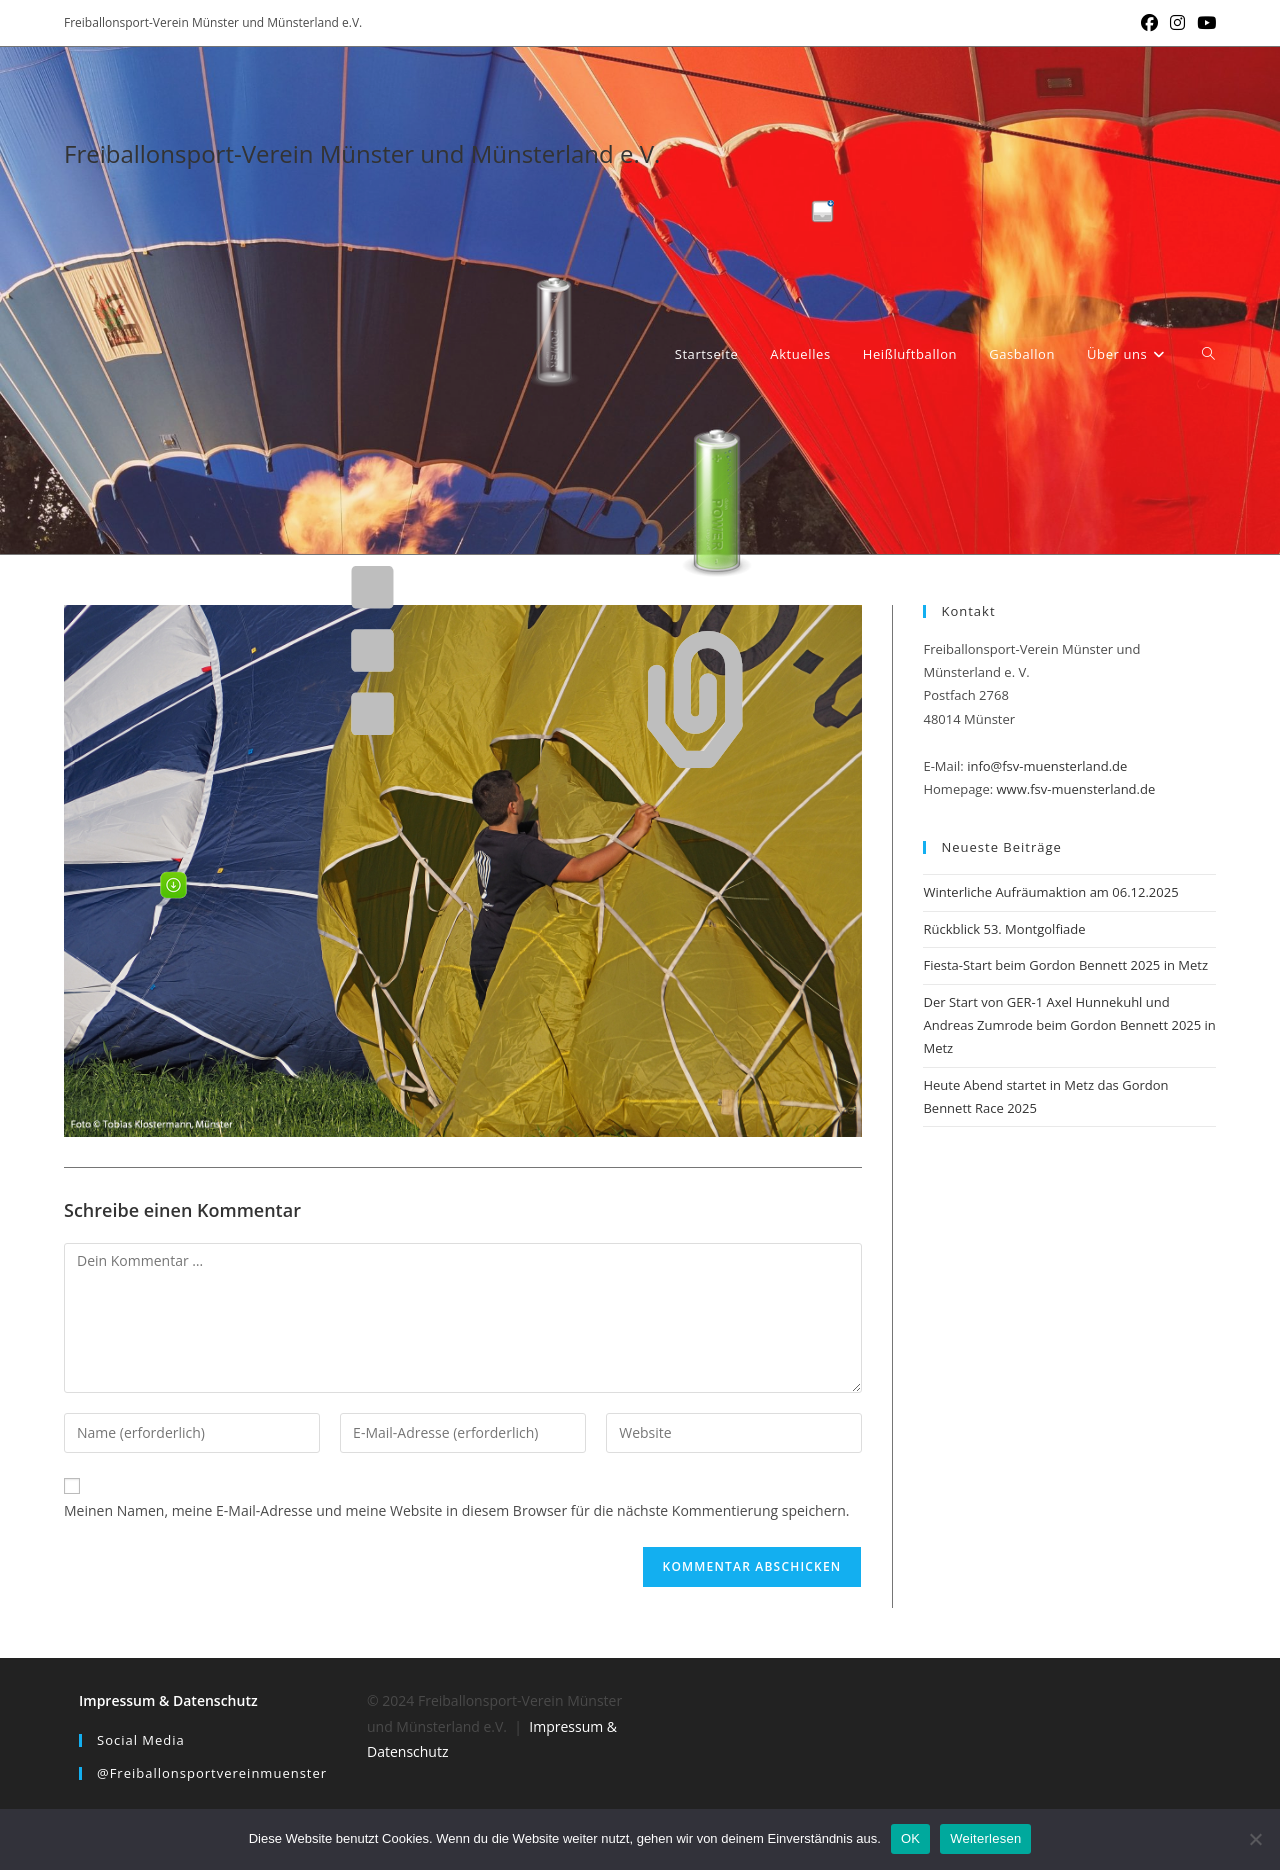 The width and height of the screenshot is (1280, 1870). Describe the element at coordinates (554, 333) in the screenshot. I see `indicates battery is depleted and needs charging` at that location.